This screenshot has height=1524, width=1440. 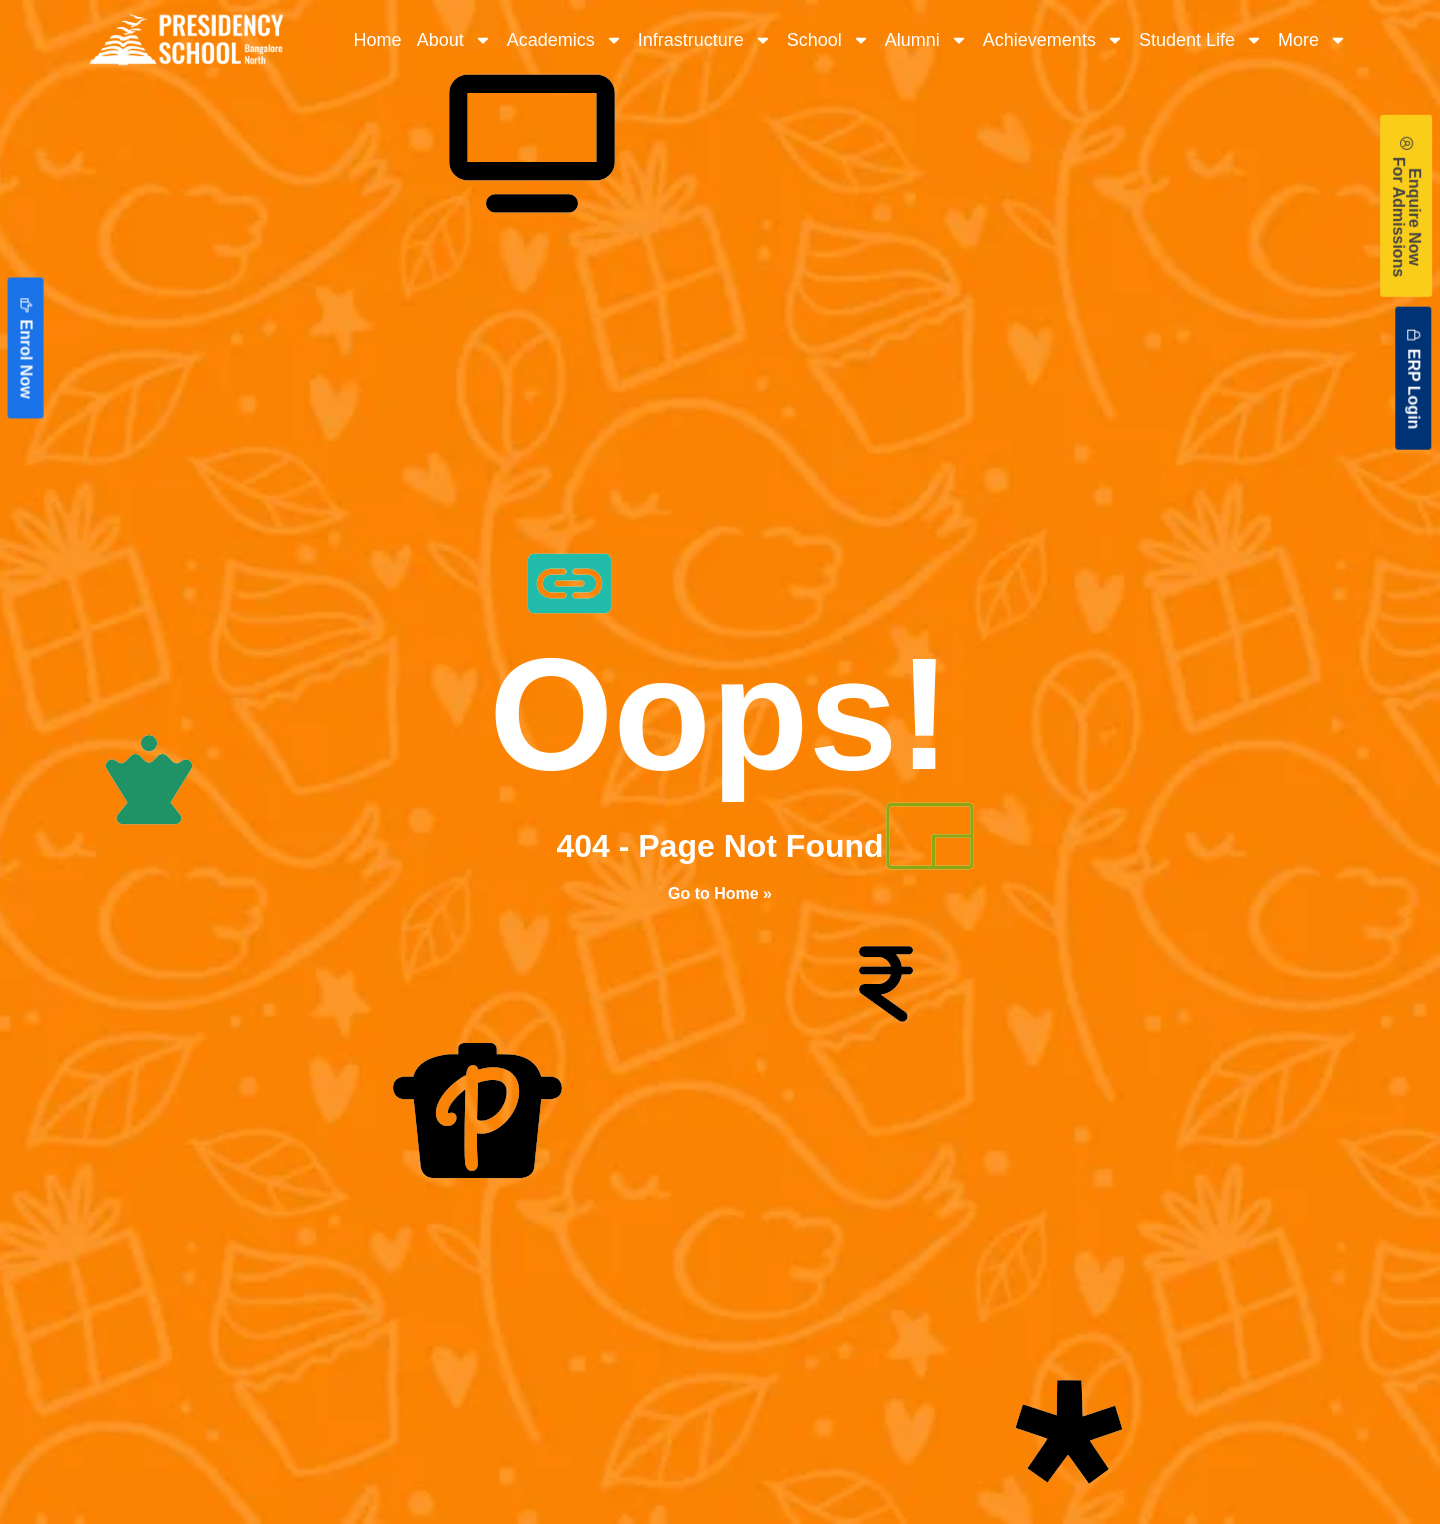 I want to click on open the palfed app or service, so click(x=477, y=1110).